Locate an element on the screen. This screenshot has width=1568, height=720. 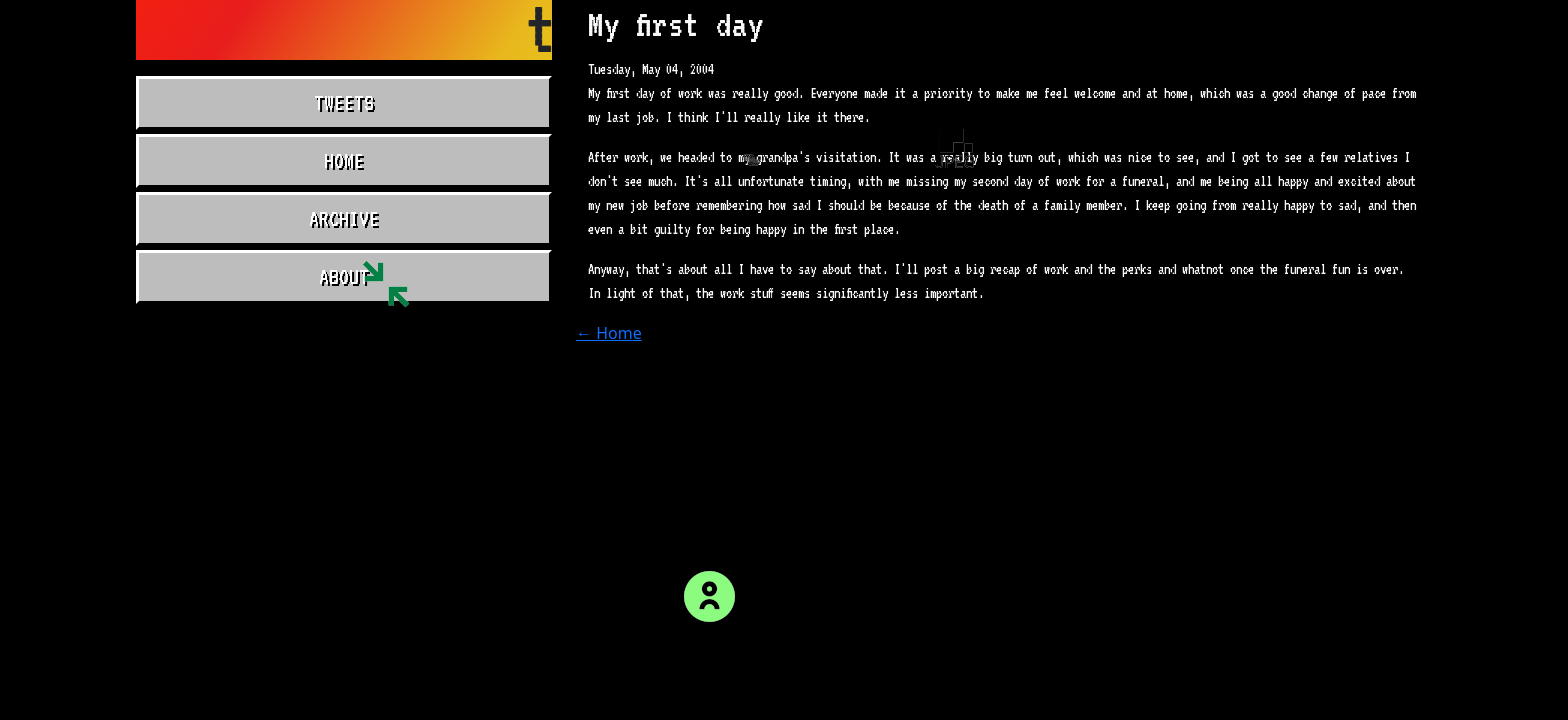
jpeg file format indicator is located at coordinates (954, 148).